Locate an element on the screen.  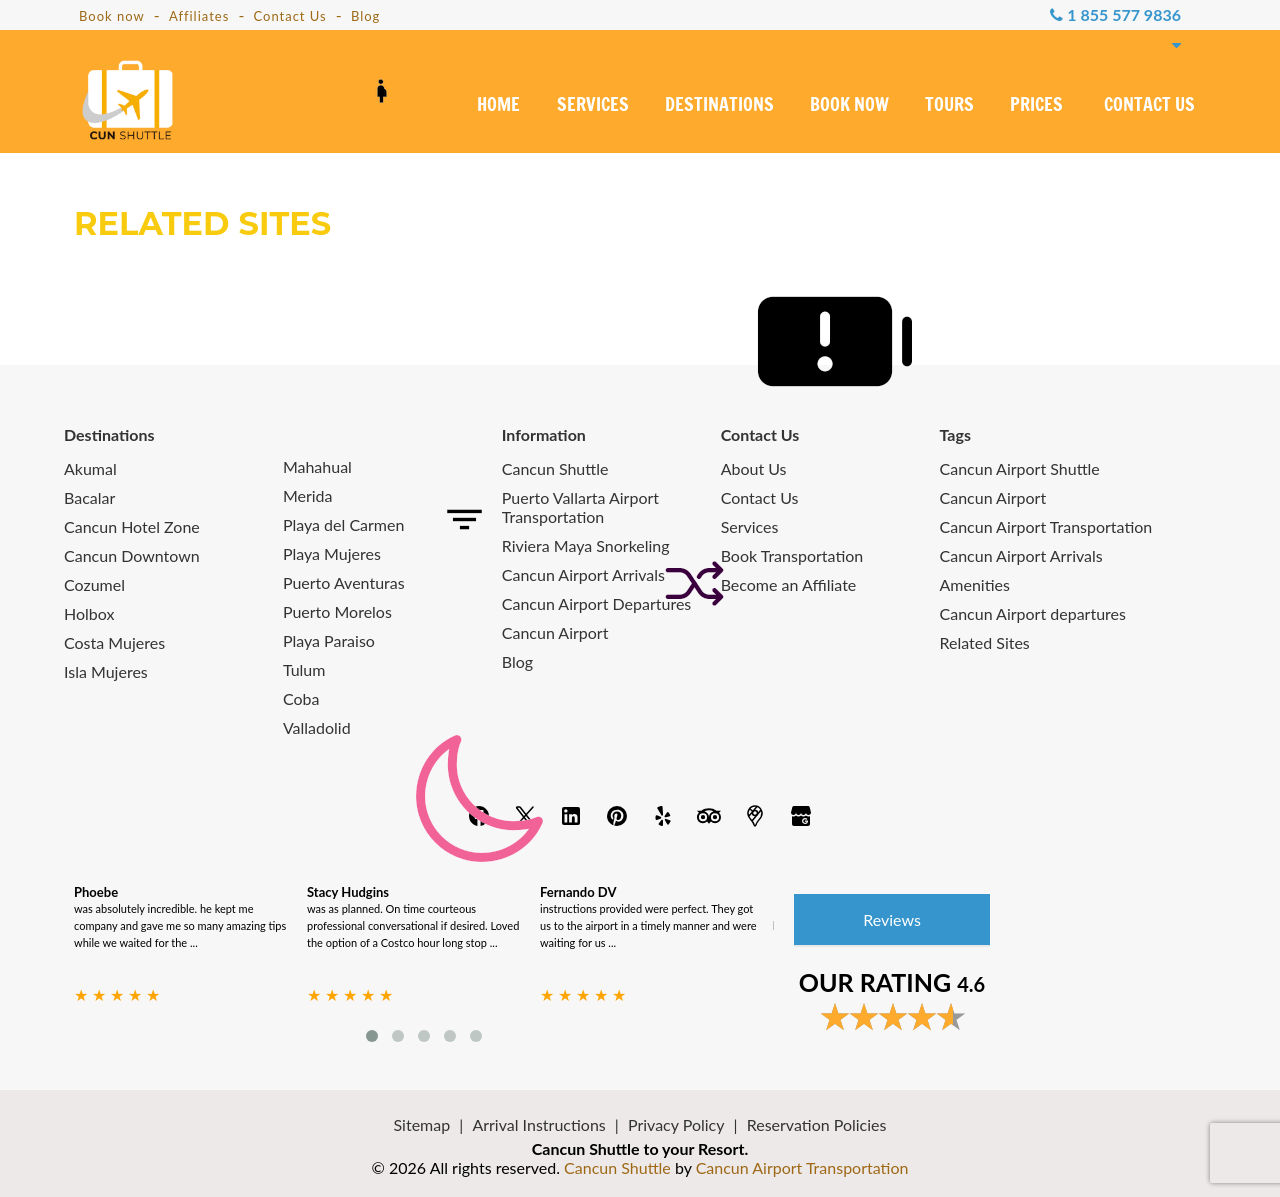
indicates low battery warning is located at coordinates (832, 341).